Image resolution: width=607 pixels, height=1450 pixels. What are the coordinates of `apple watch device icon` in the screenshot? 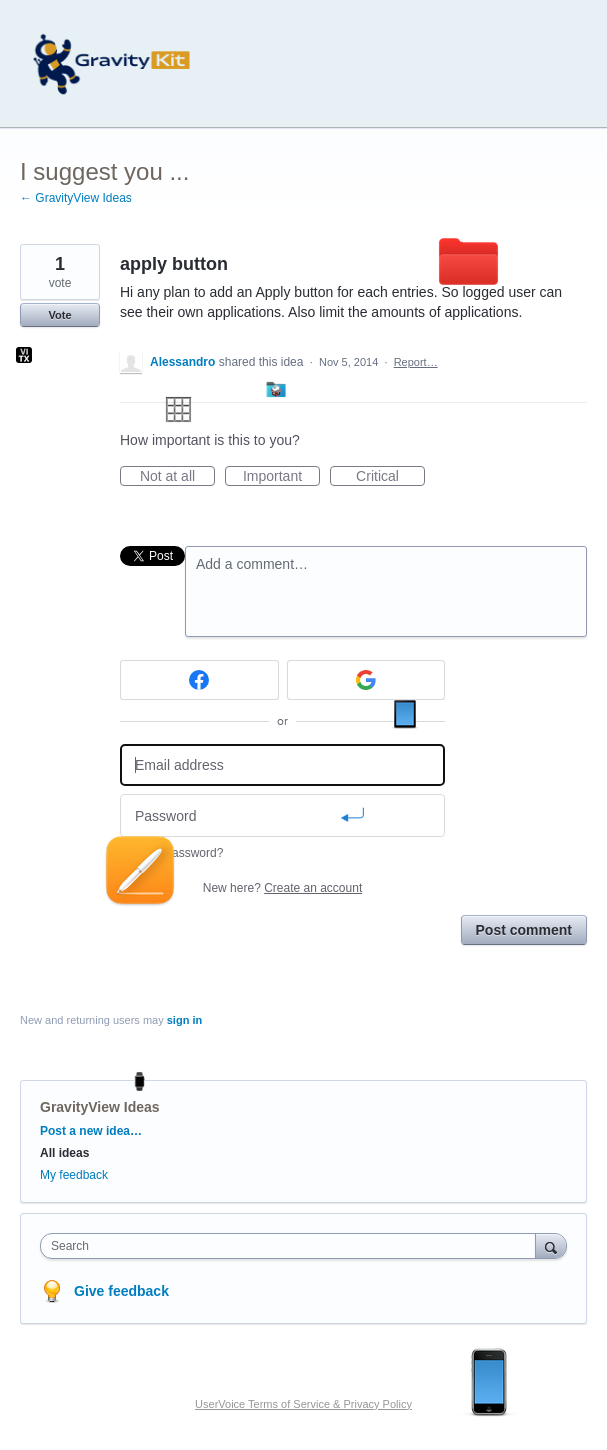 It's located at (139, 1081).